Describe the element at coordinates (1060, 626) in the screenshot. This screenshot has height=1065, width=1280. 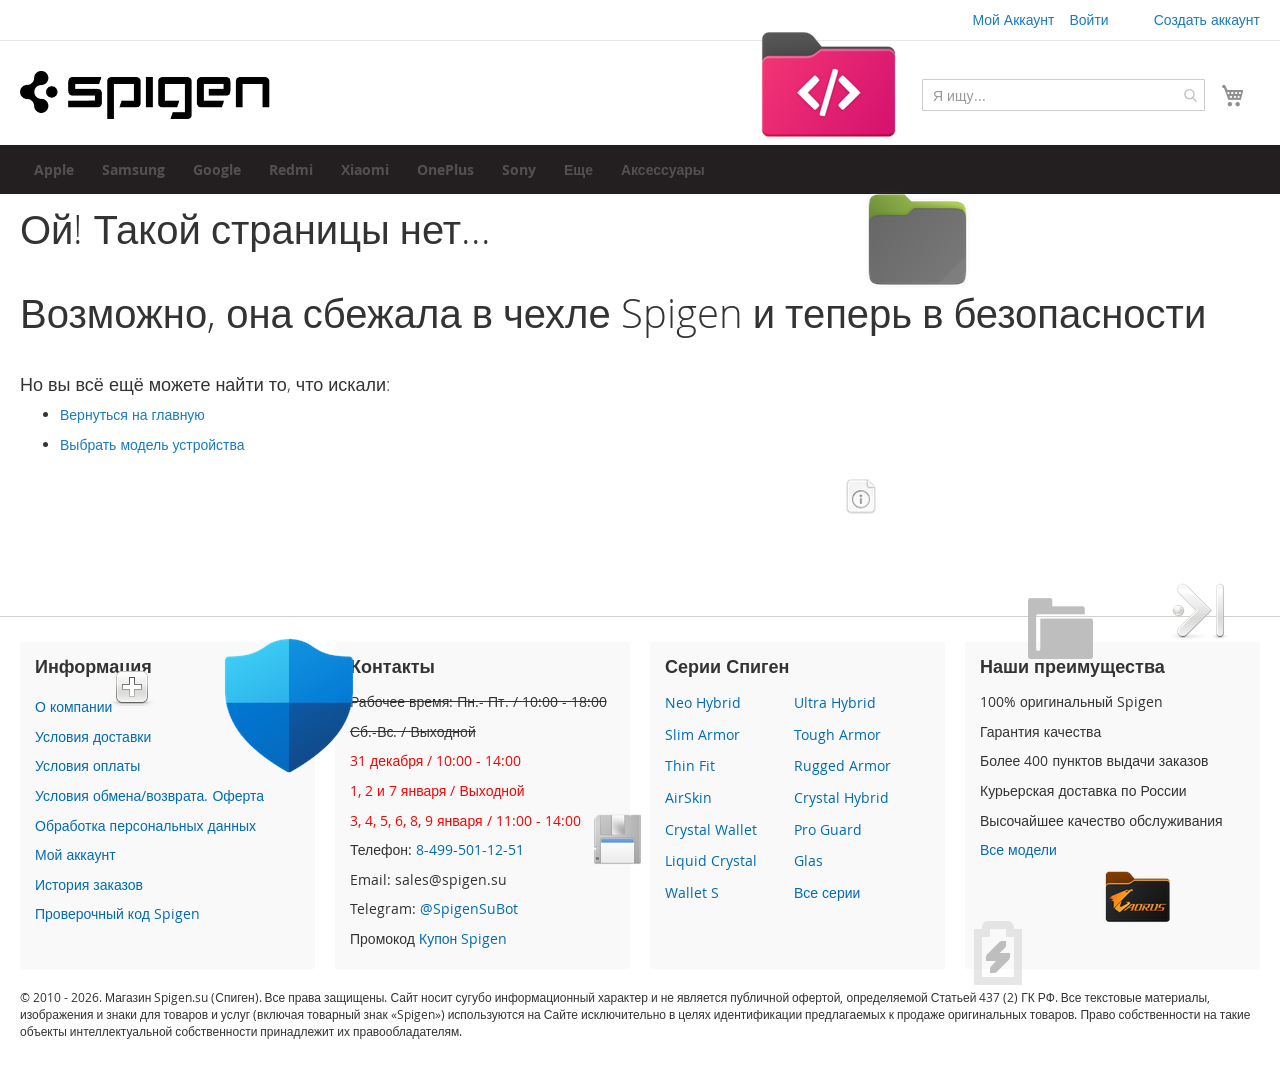
I see `open file browser or documents folder` at that location.